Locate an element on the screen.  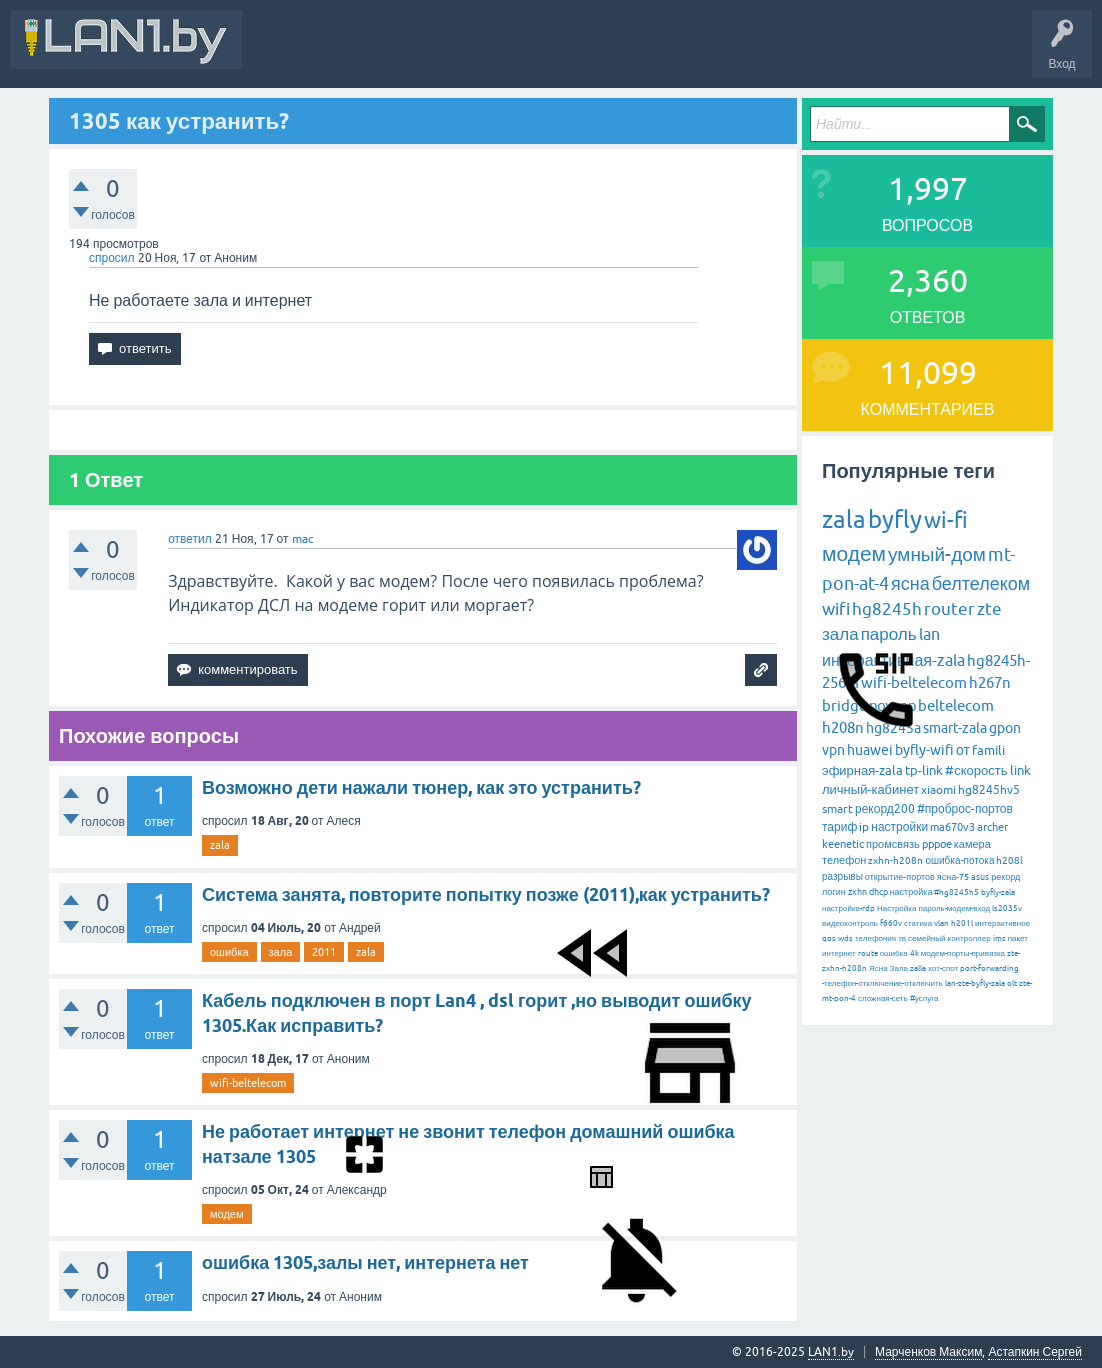
rewind media playback is located at coordinates (595, 953).